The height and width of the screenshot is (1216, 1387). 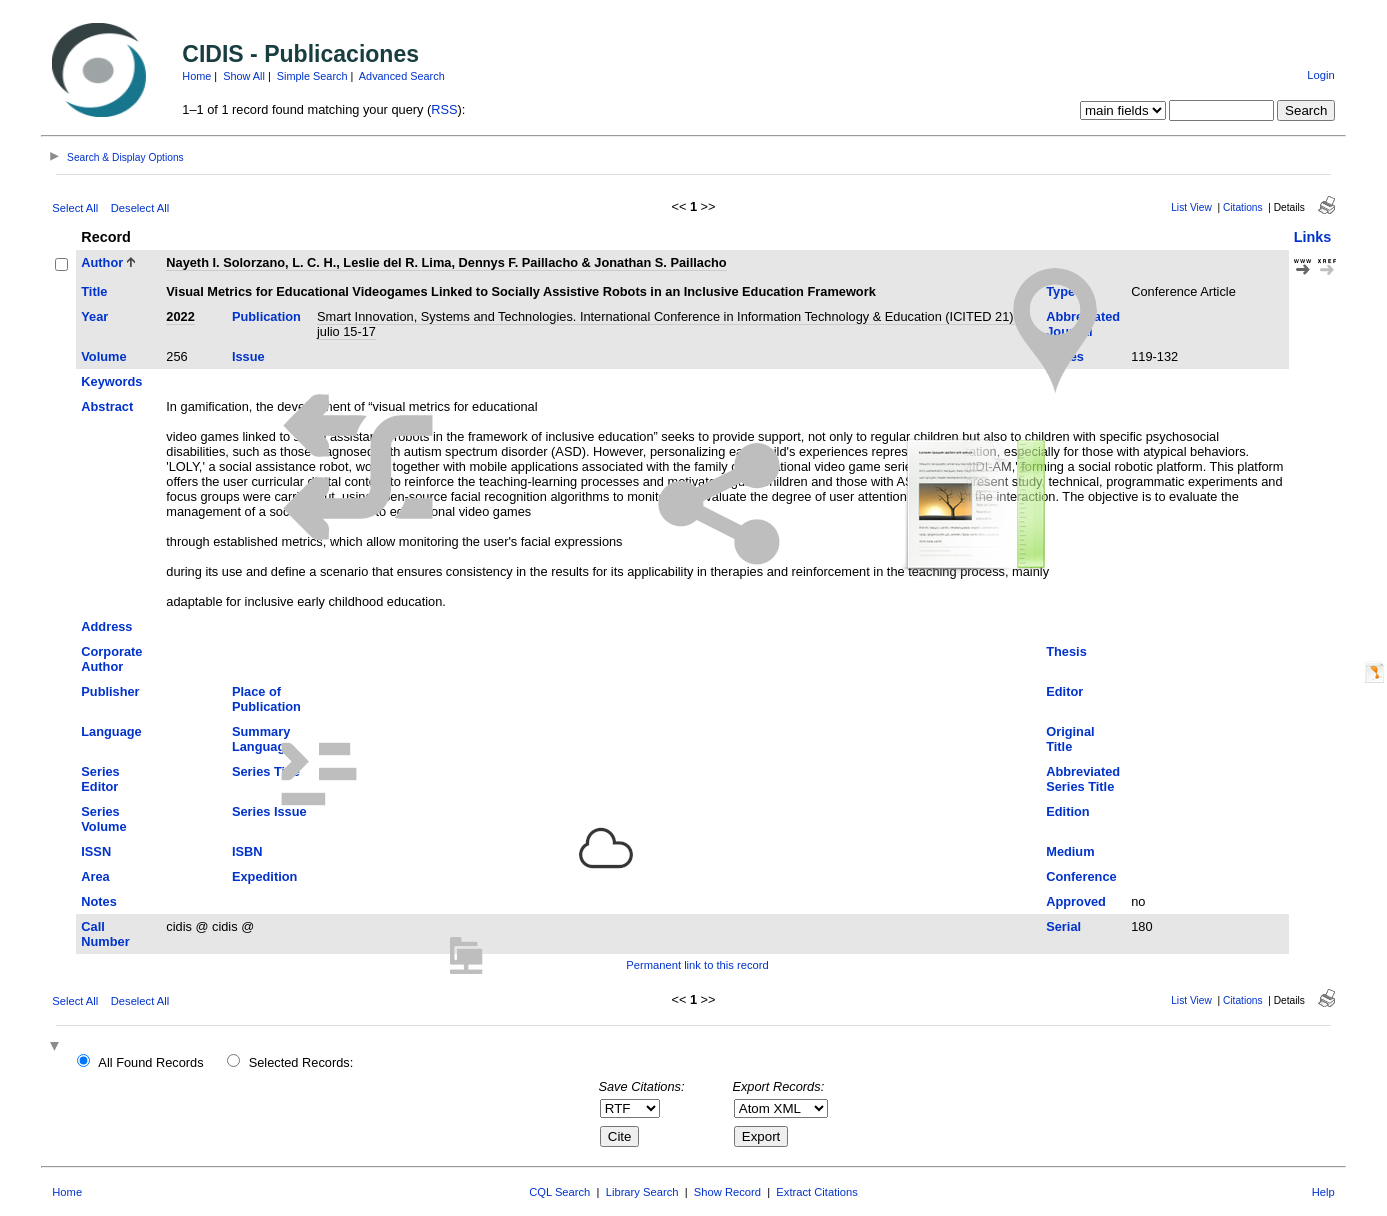 What do you see at coordinates (606, 848) in the screenshot?
I see `view weather information` at bounding box center [606, 848].